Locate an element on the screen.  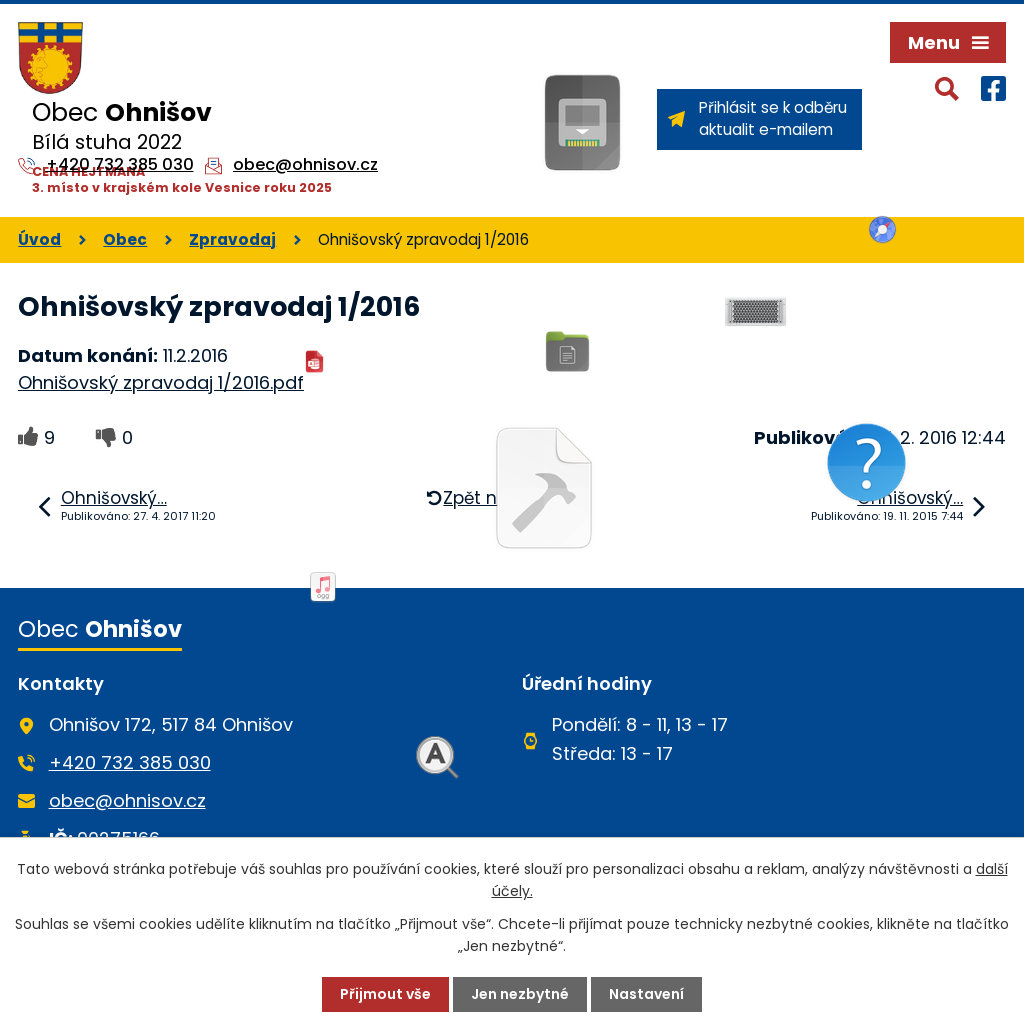
search within file contents is located at coordinates (437, 757).